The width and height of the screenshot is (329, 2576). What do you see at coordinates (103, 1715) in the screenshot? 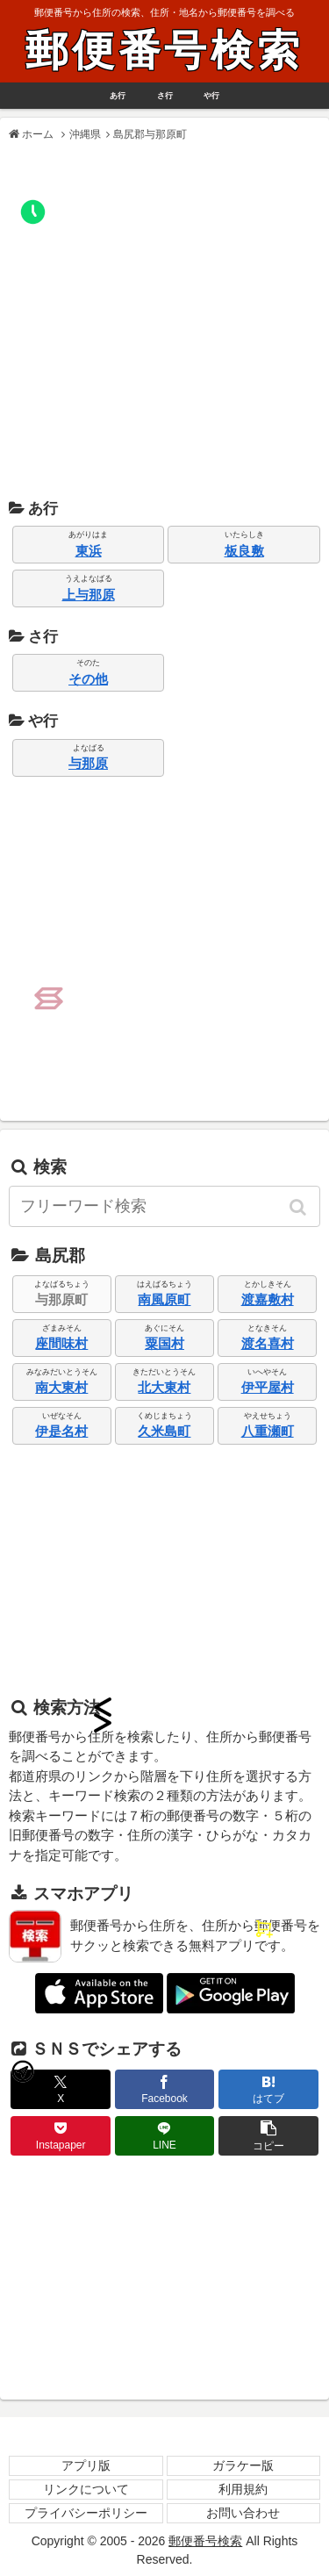
I see `open stocktwits social trading platform` at bounding box center [103, 1715].